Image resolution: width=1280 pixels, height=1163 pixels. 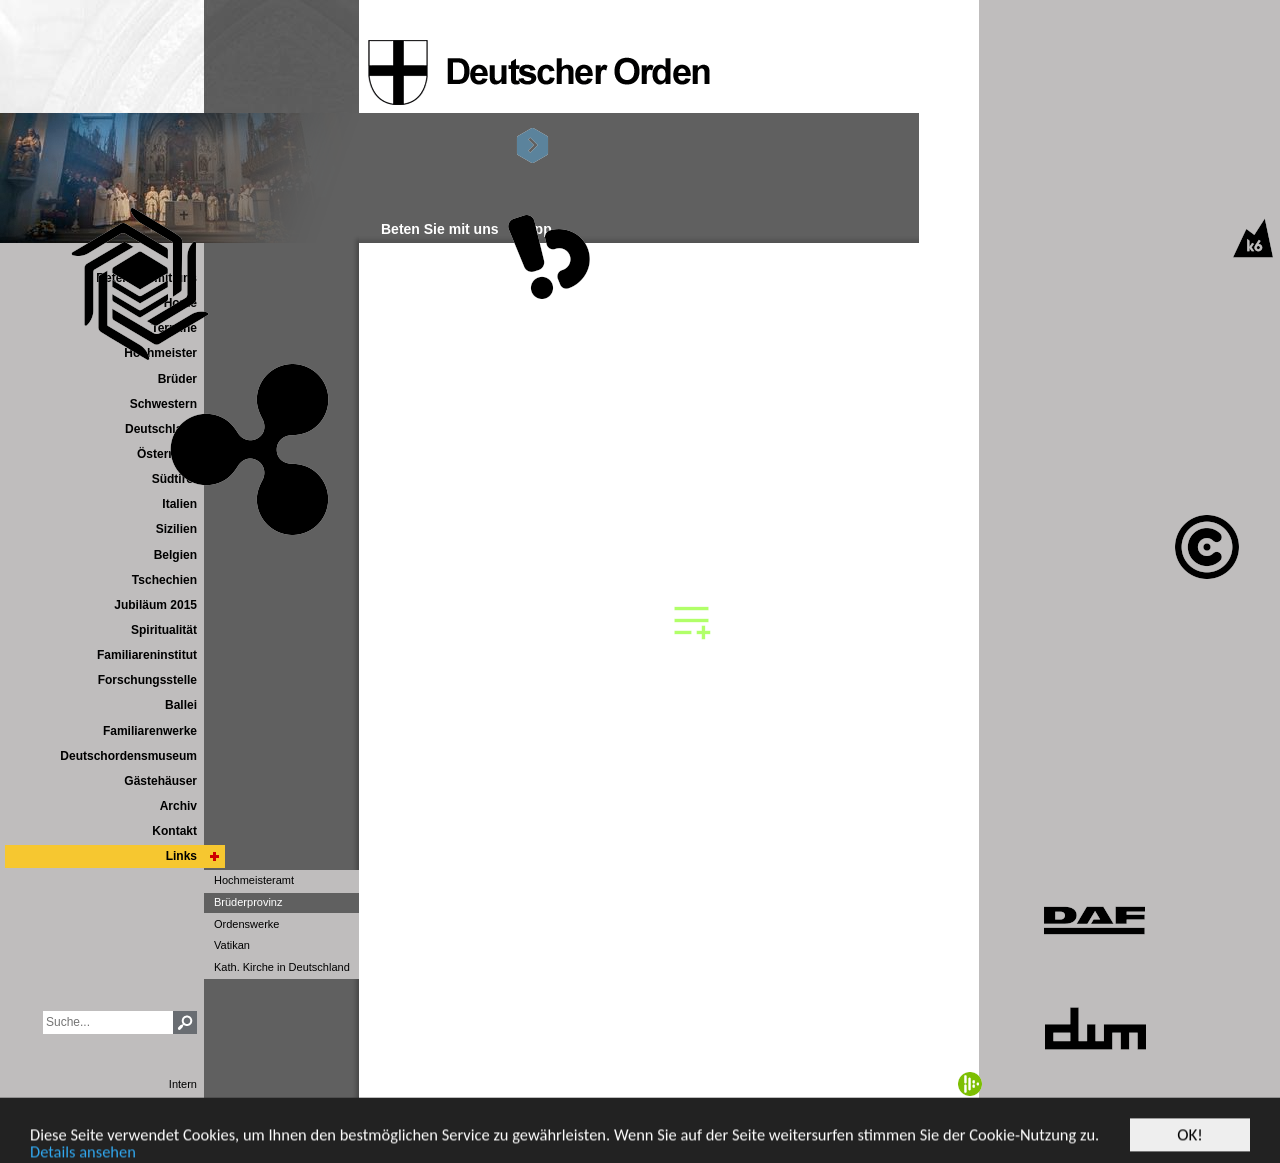 I want to click on open the Bukalapak app, so click(x=549, y=257).